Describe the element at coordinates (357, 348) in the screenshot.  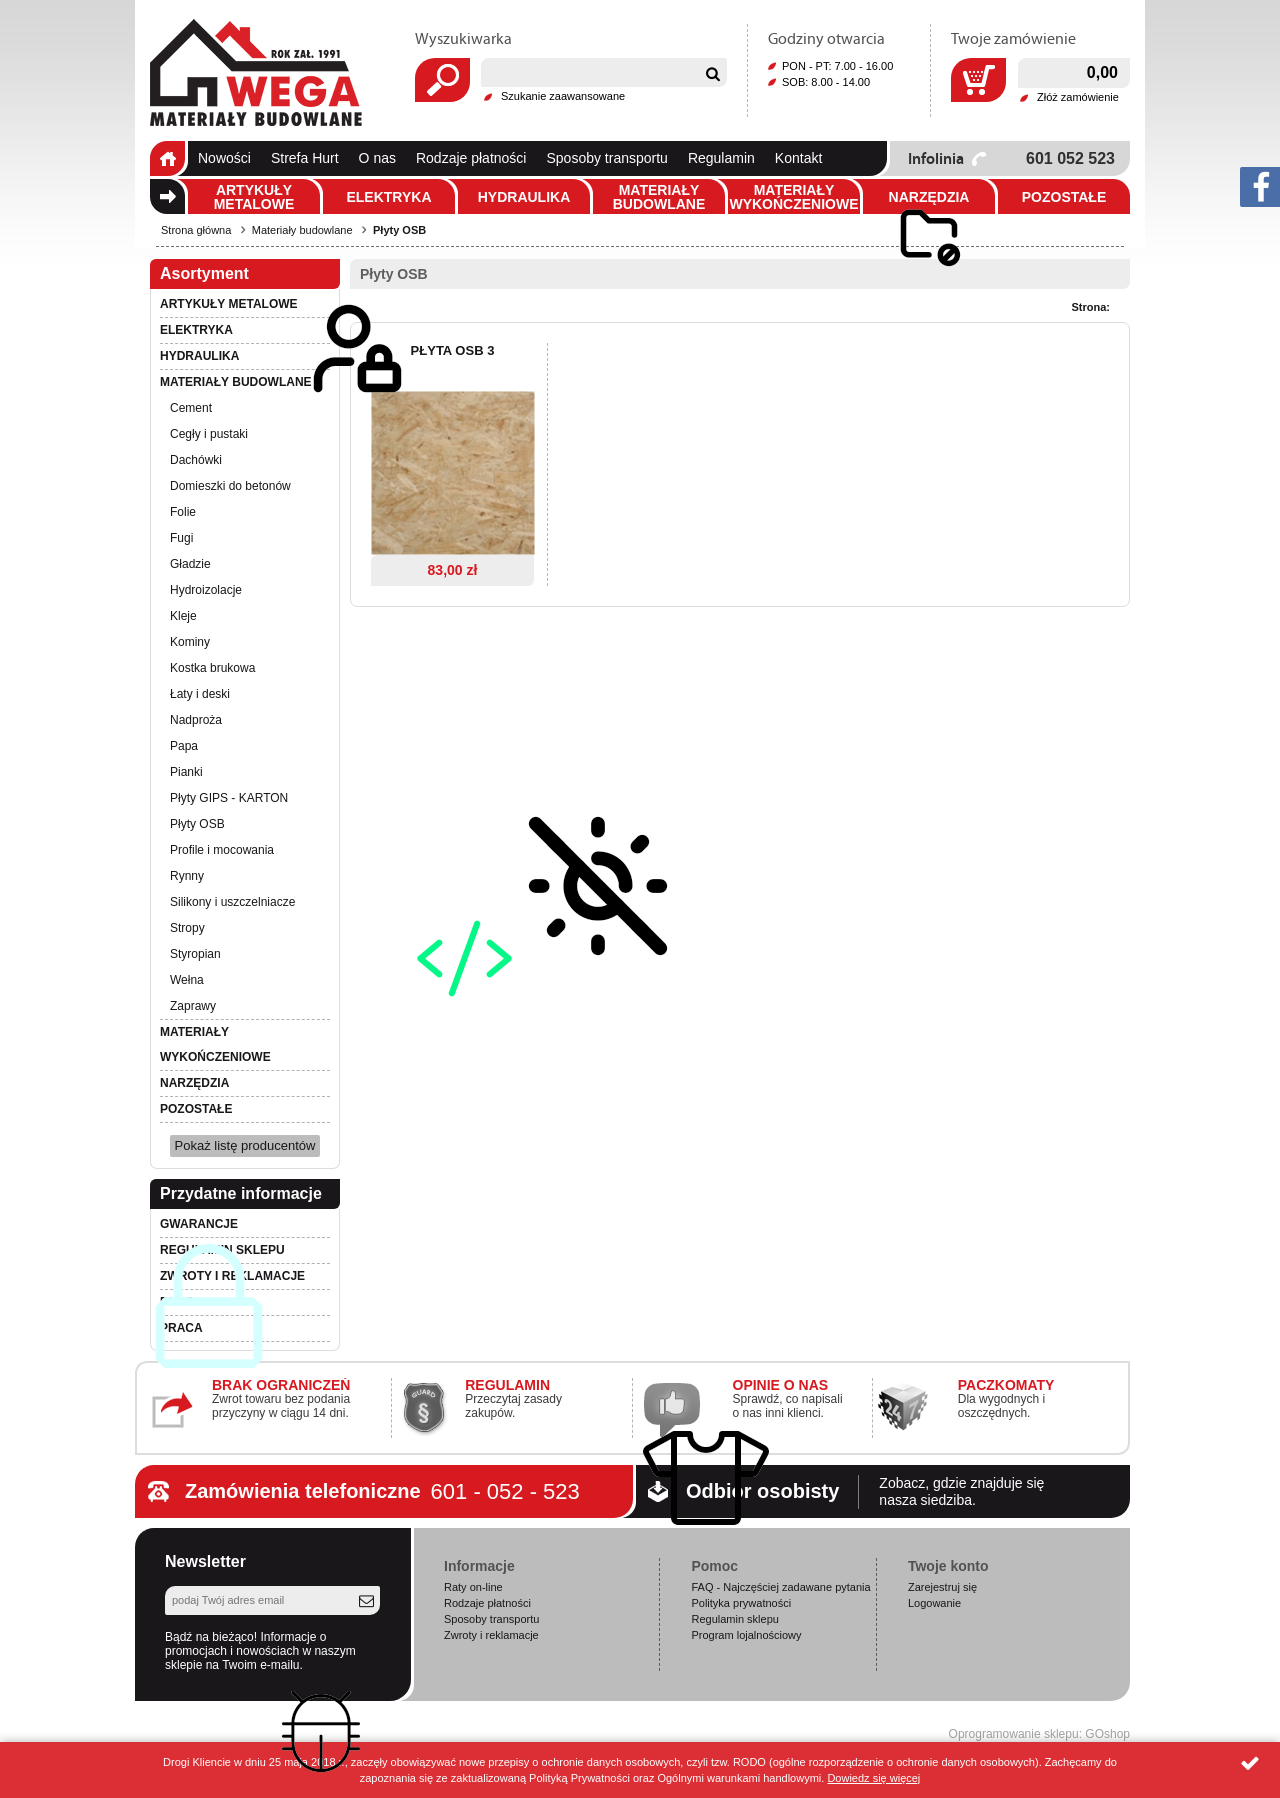
I see `lock or restrict a user account` at that location.